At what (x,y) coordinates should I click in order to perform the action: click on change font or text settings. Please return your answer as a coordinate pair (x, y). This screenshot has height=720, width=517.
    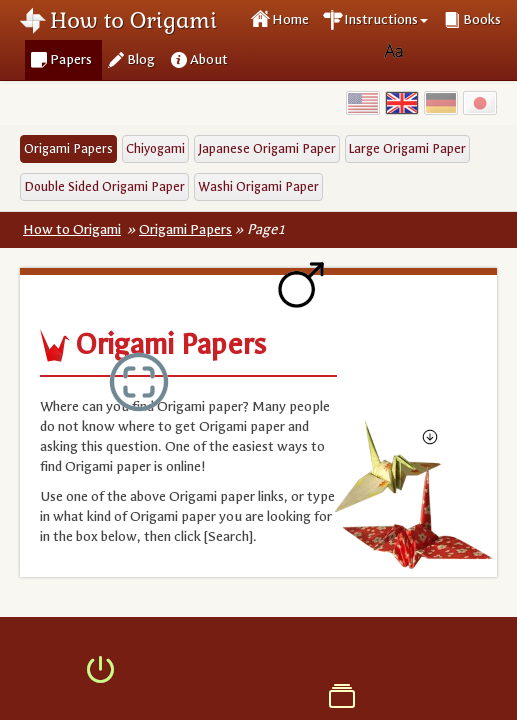
    Looking at the image, I should click on (393, 50).